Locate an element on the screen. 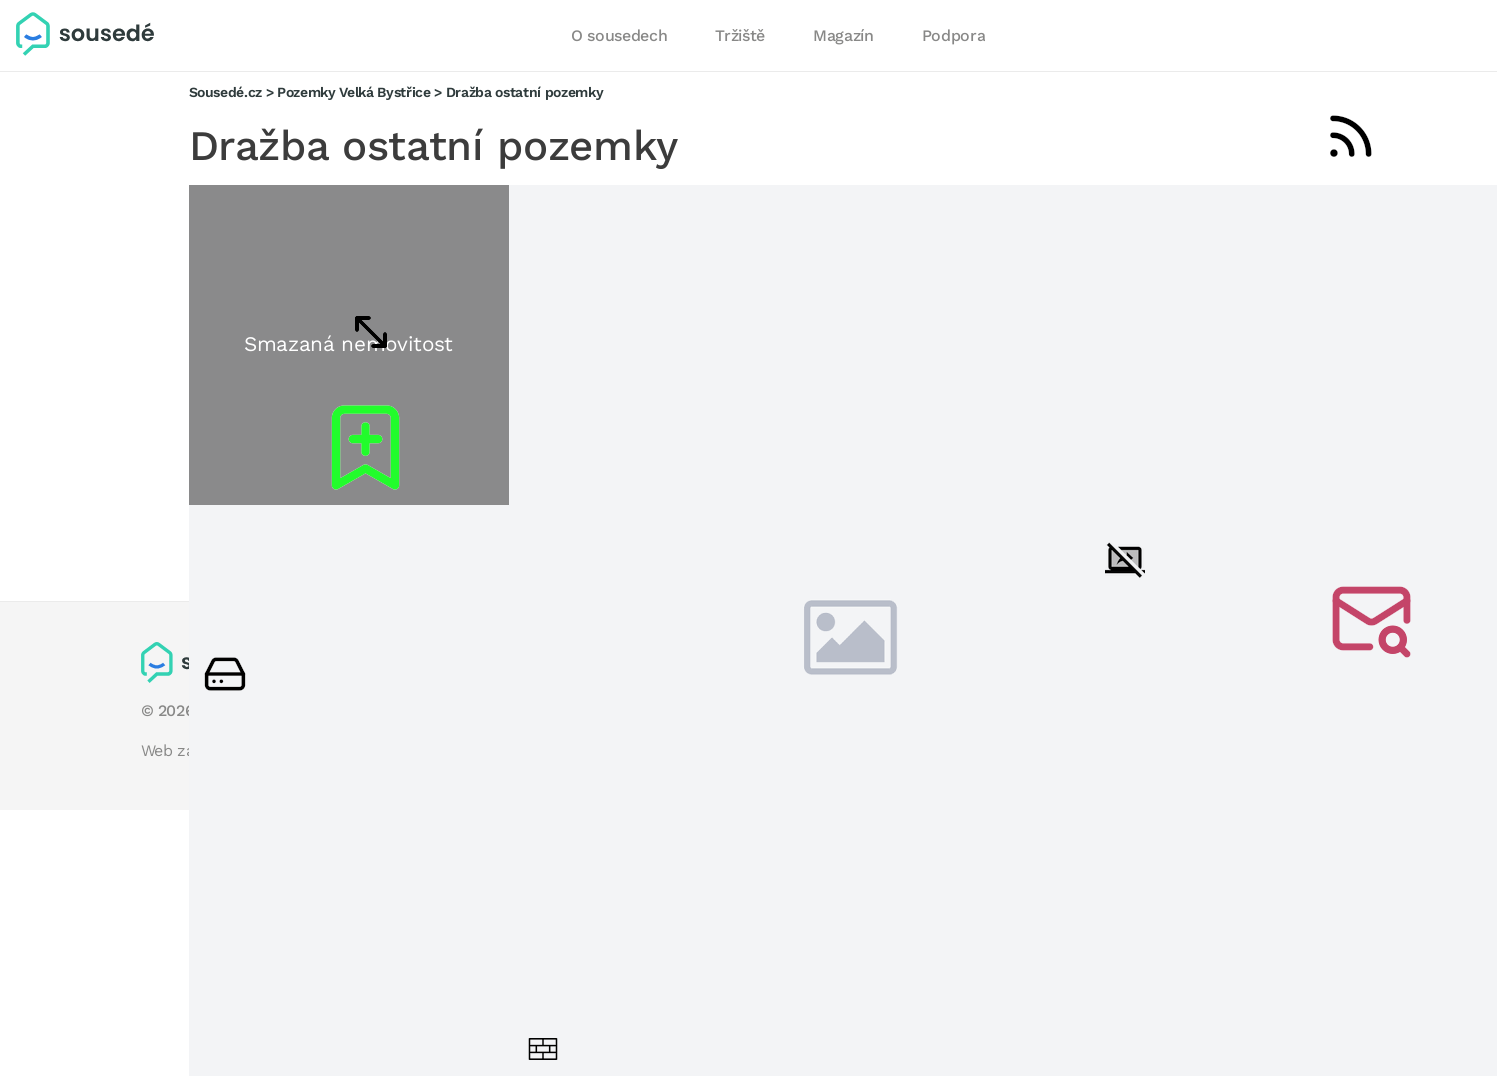  subscribe to RSS feed is located at coordinates (1348, 139).